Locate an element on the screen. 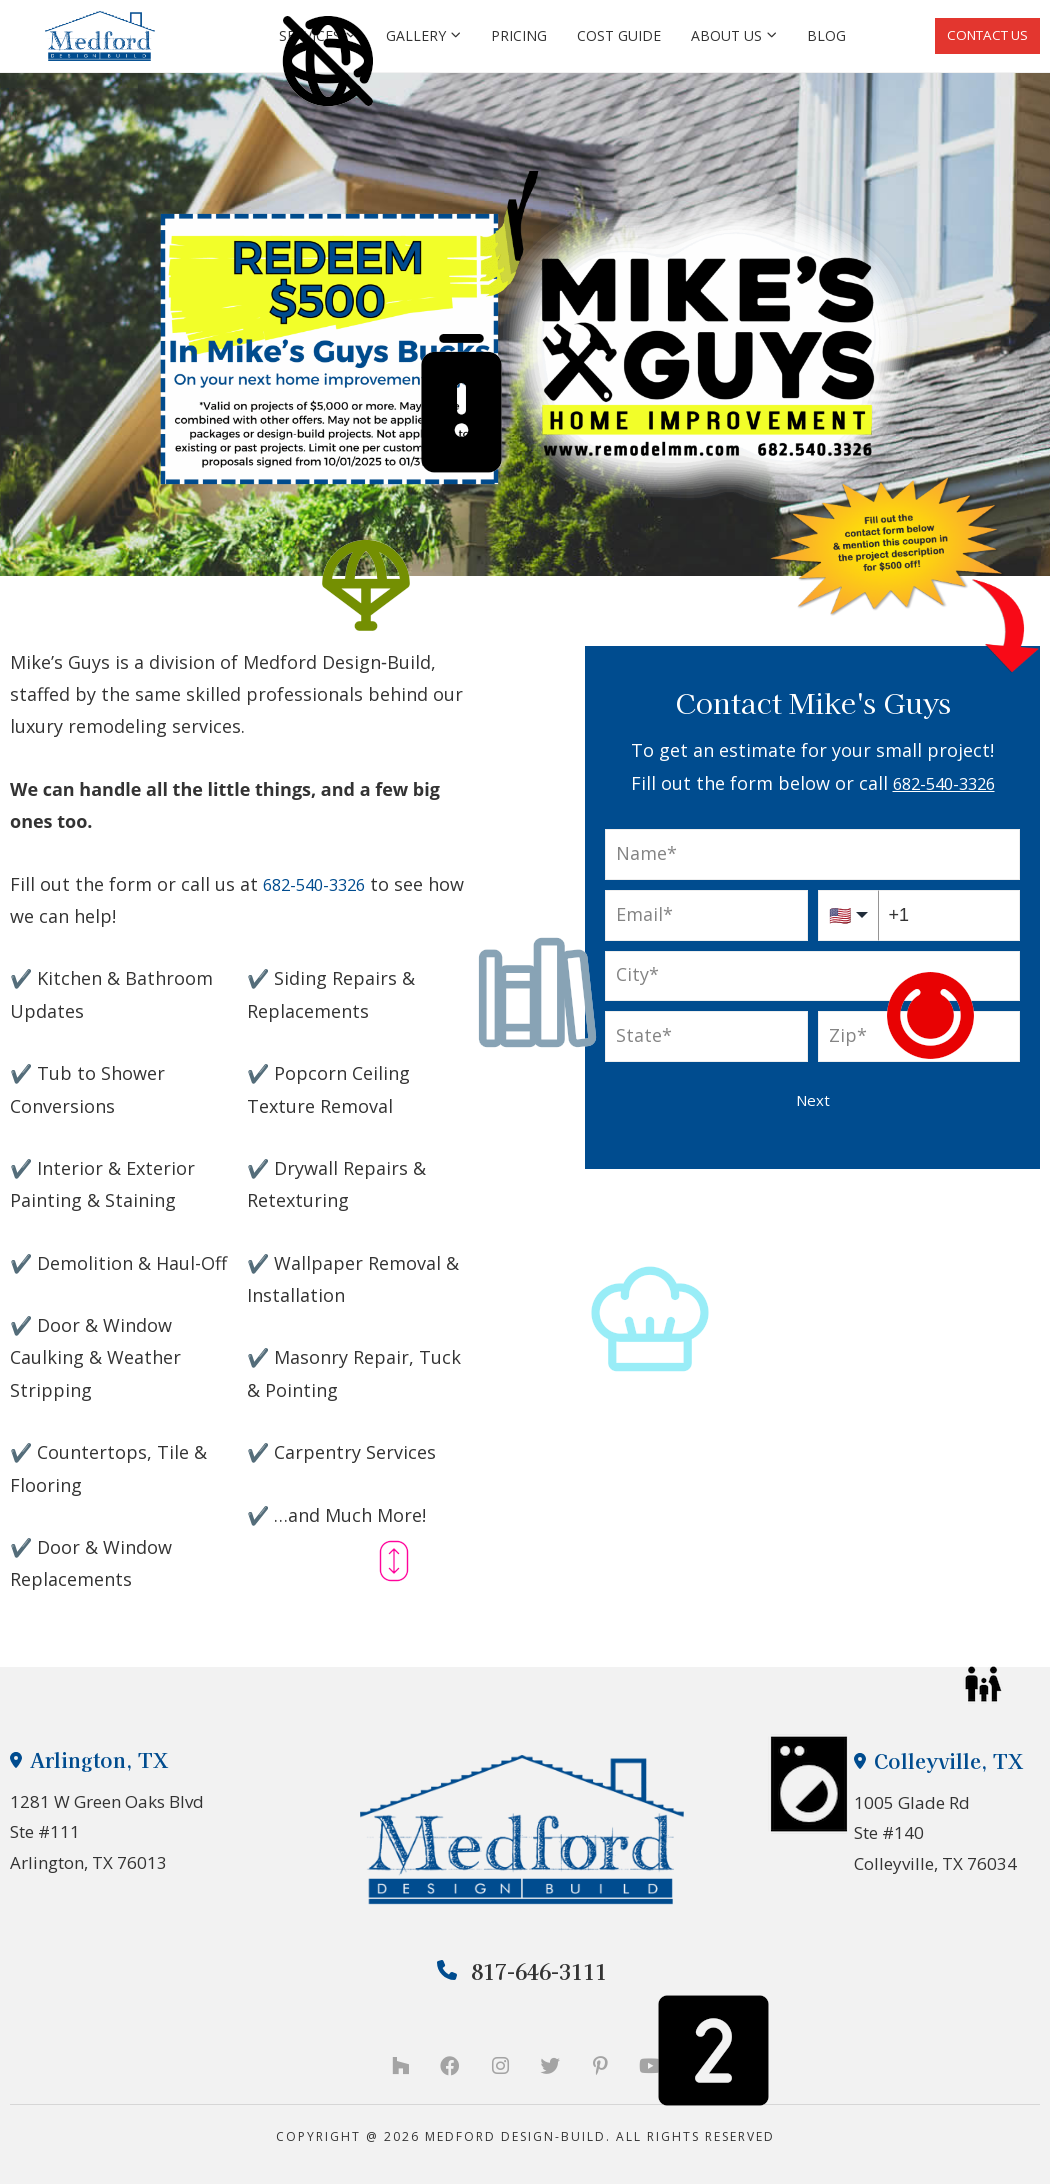 The image size is (1050, 2184). indicates step two in a multi-step process is located at coordinates (713, 2050).